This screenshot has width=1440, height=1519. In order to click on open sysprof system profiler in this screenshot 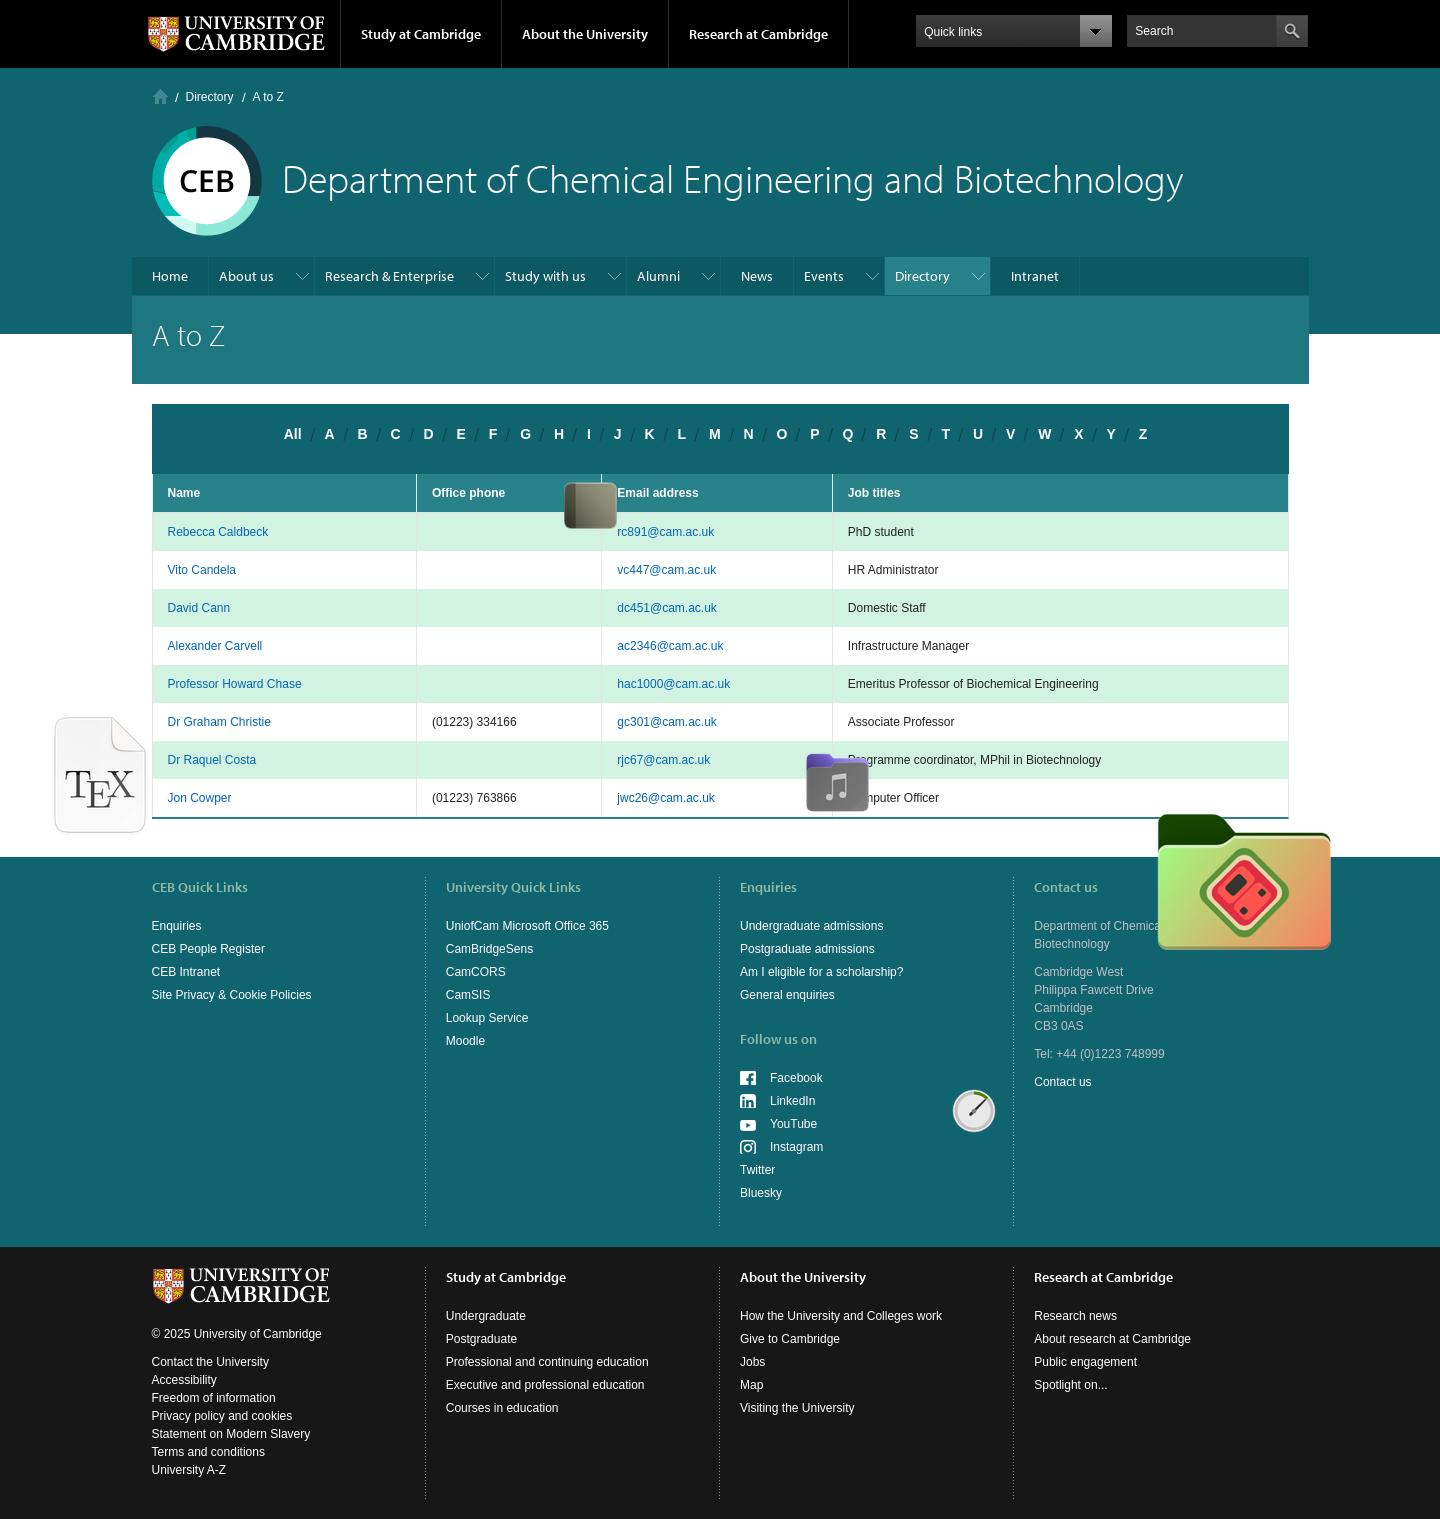, I will do `click(974, 1111)`.